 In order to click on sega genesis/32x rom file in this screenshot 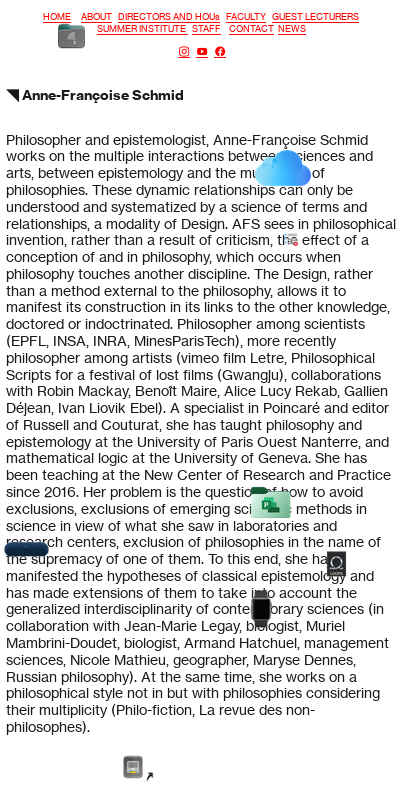, I will do `click(133, 767)`.